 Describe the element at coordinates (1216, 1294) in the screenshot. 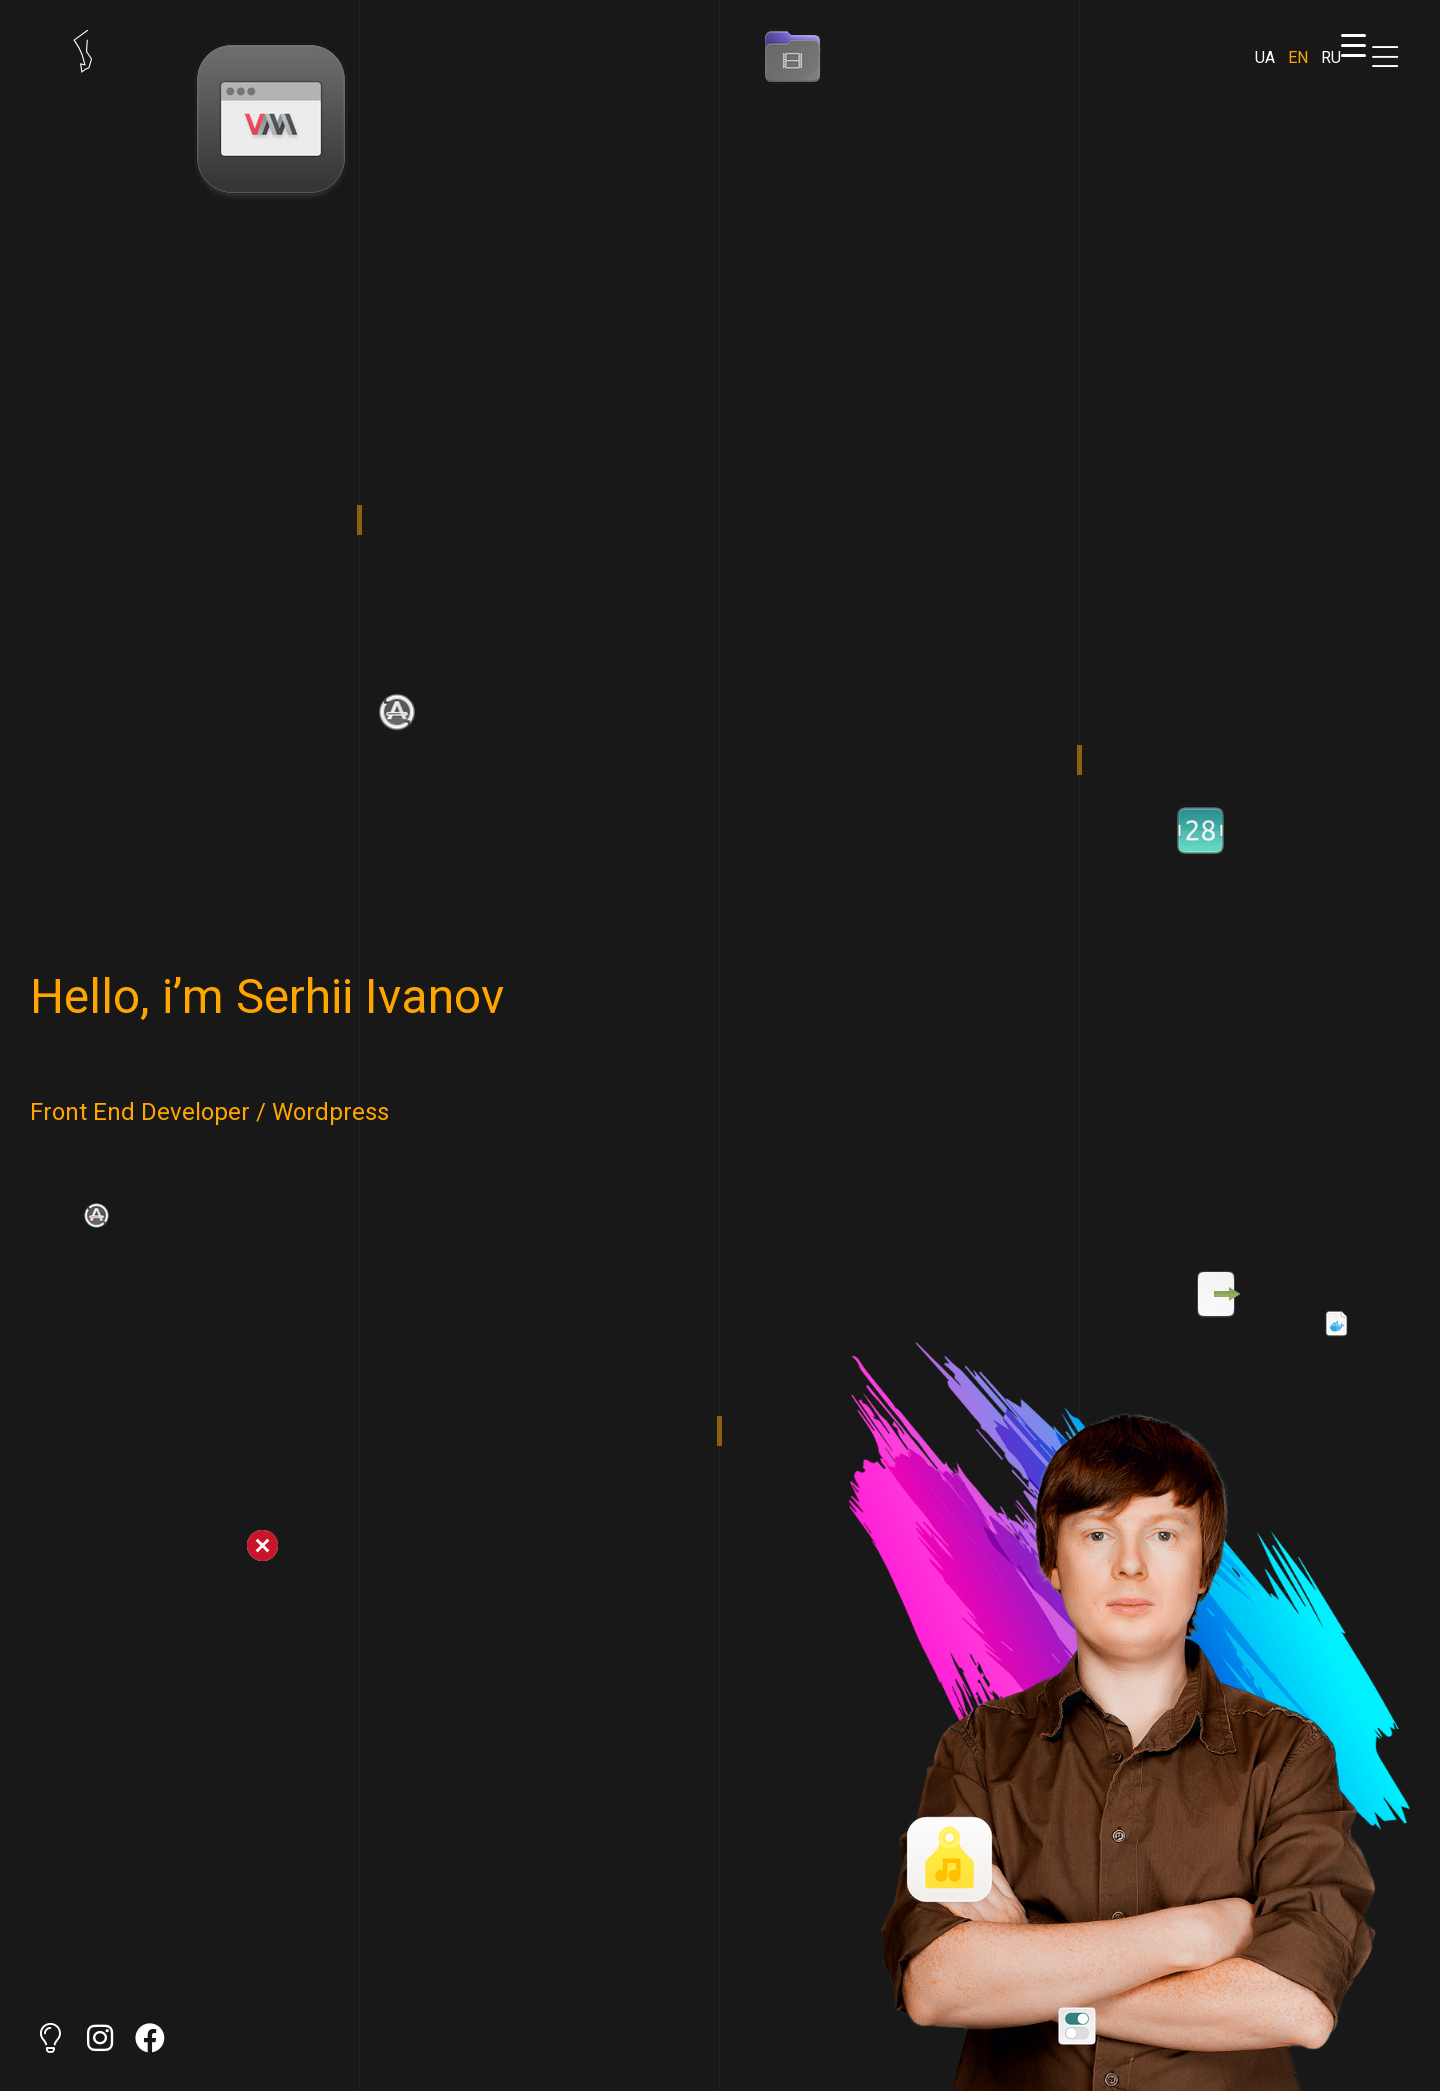

I see `export document to another location` at that location.